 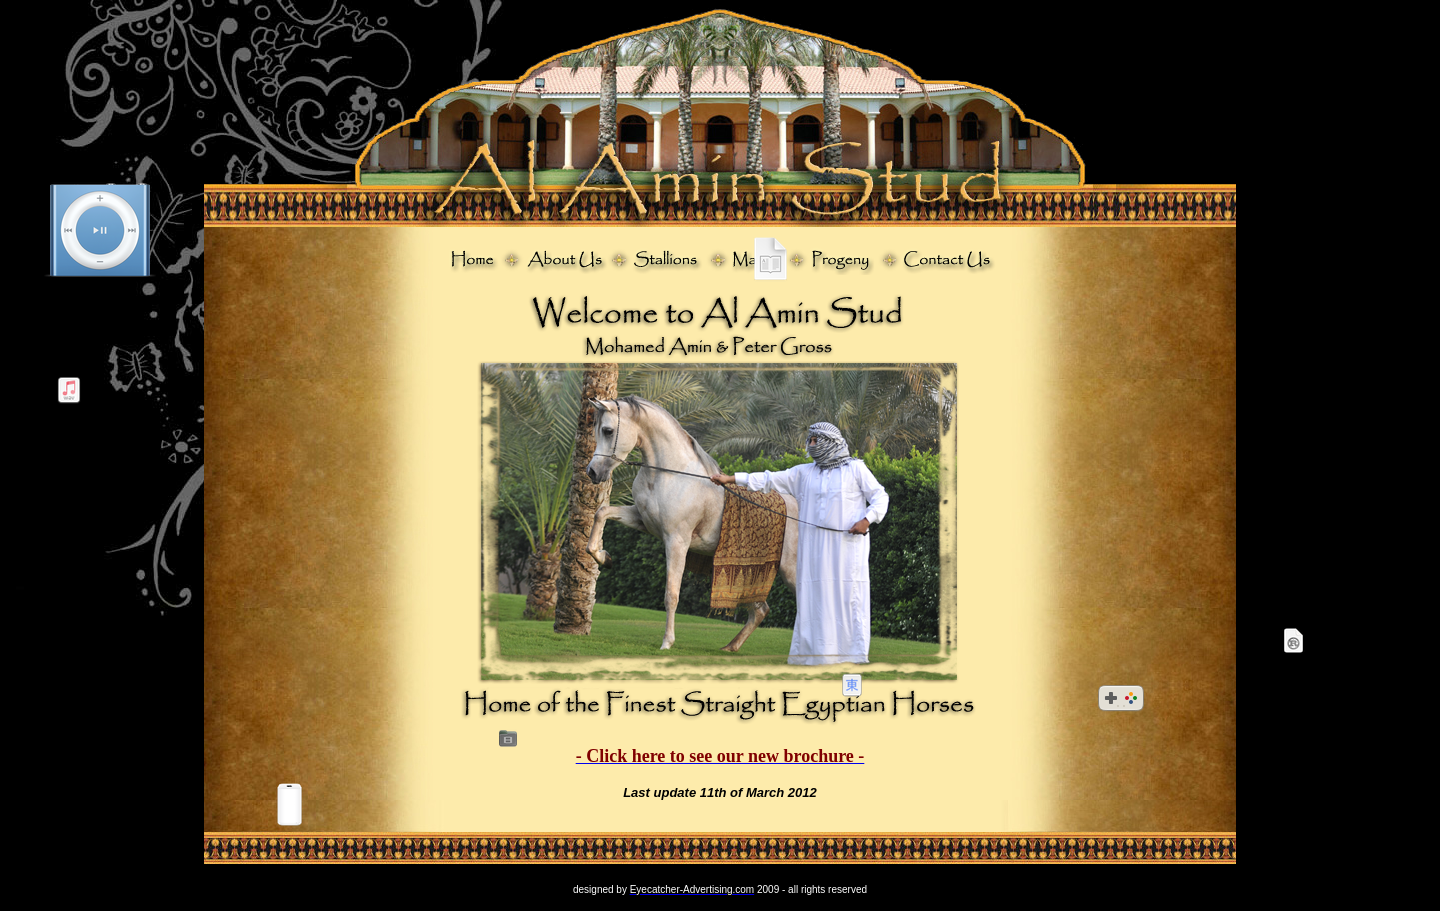 What do you see at coordinates (1121, 698) in the screenshot?
I see `open games and entertainment apps` at bounding box center [1121, 698].